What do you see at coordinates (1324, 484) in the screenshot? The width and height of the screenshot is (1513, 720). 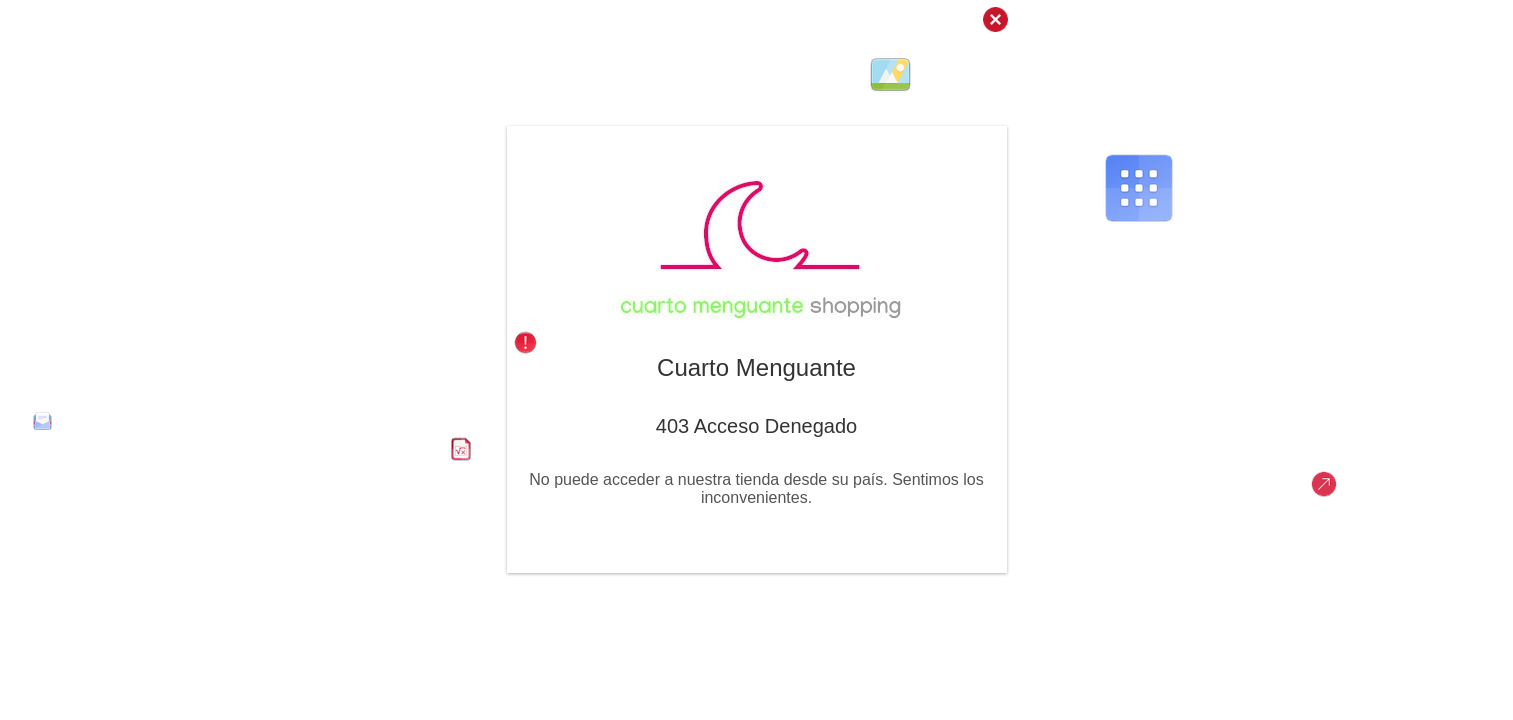 I see `indicates a symbolic link or shortcut to another file` at bounding box center [1324, 484].